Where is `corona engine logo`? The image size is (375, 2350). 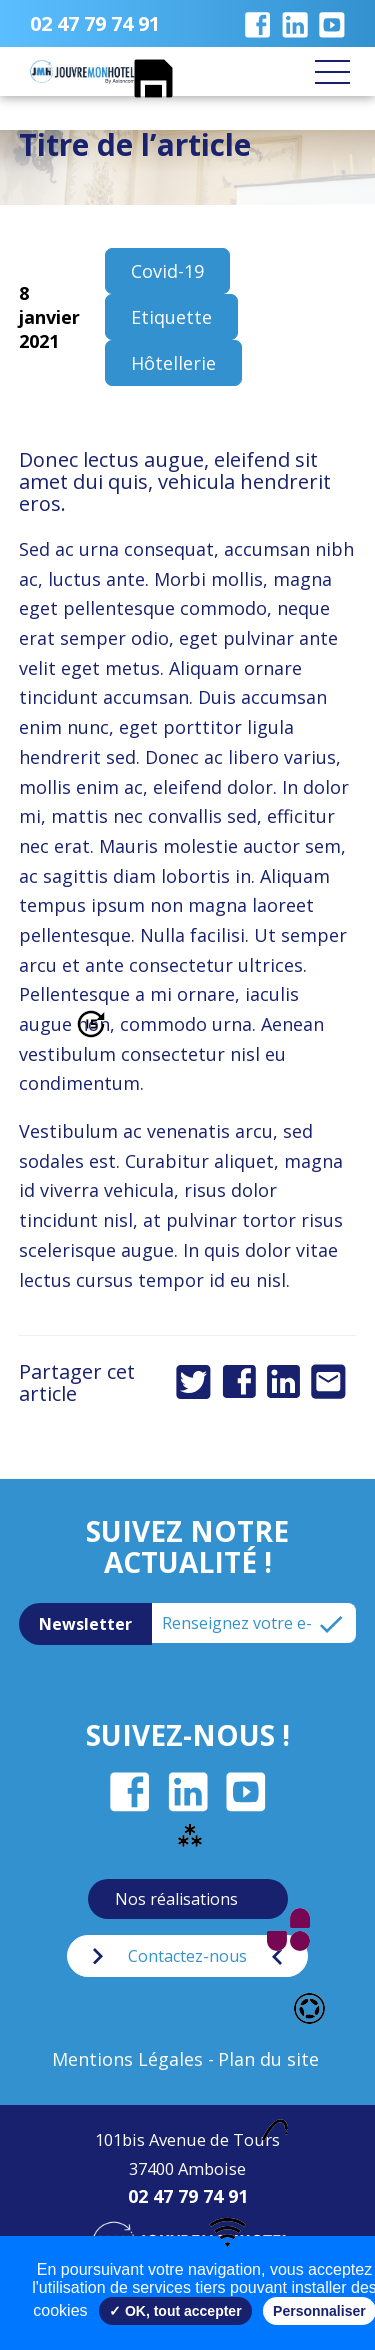
corona engine logo is located at coordinates (309, 2008).